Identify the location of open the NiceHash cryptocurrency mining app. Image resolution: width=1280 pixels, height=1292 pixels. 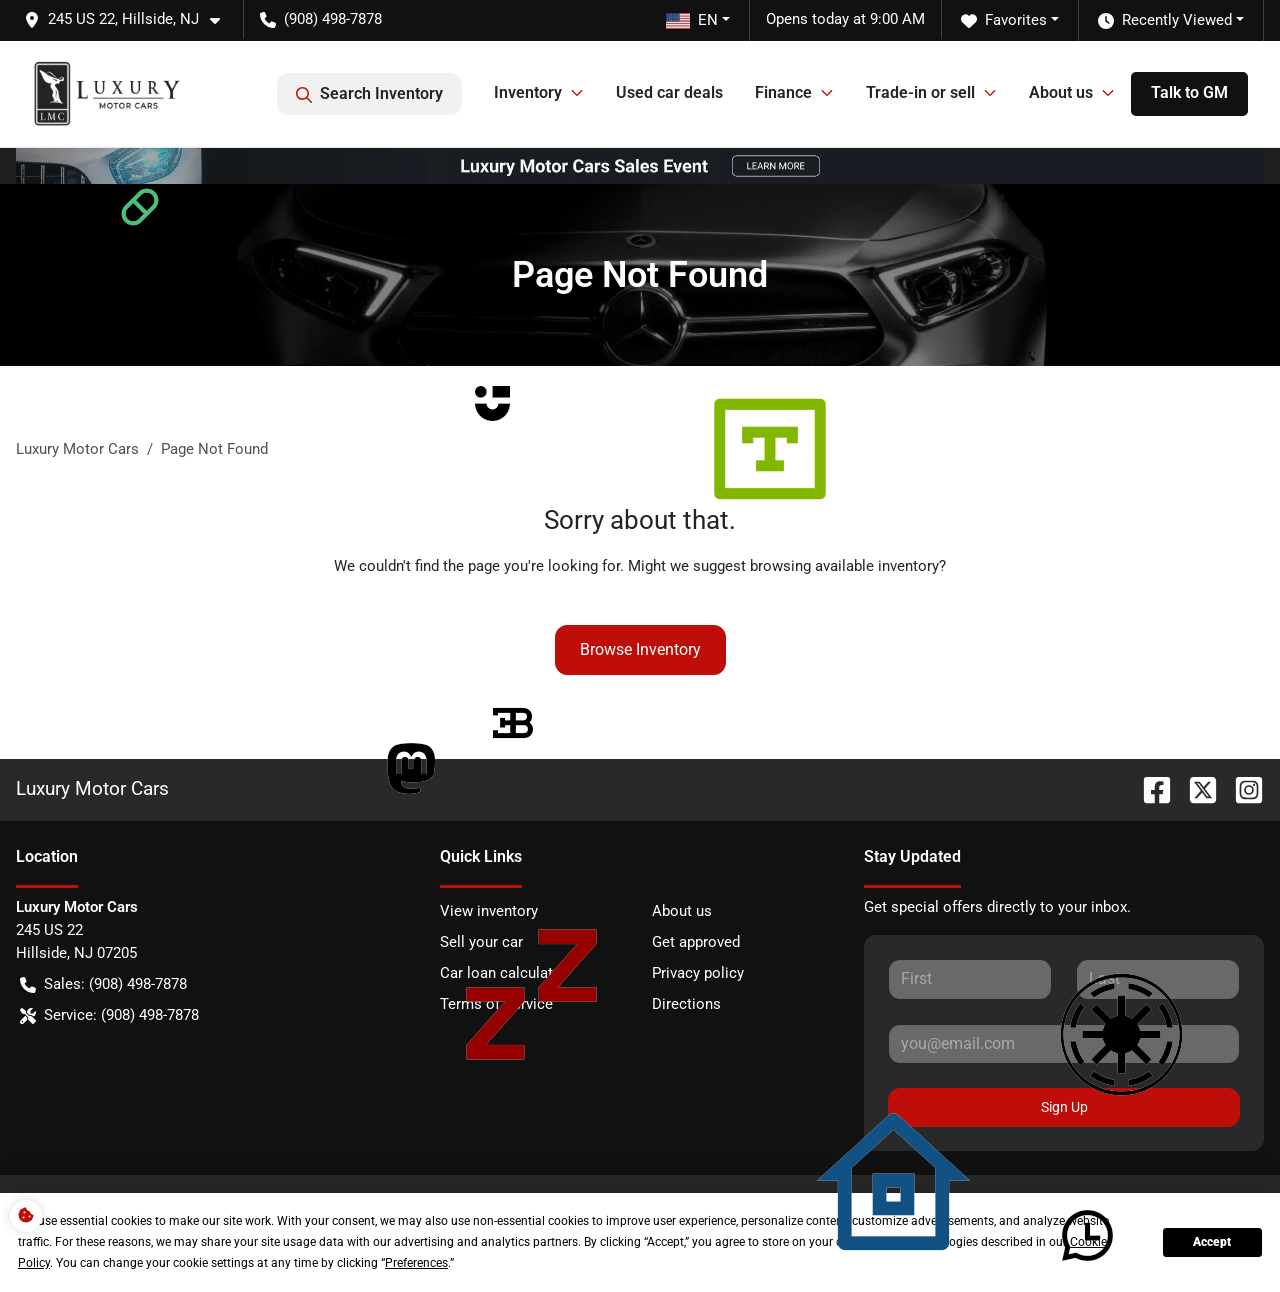
(492, 403).